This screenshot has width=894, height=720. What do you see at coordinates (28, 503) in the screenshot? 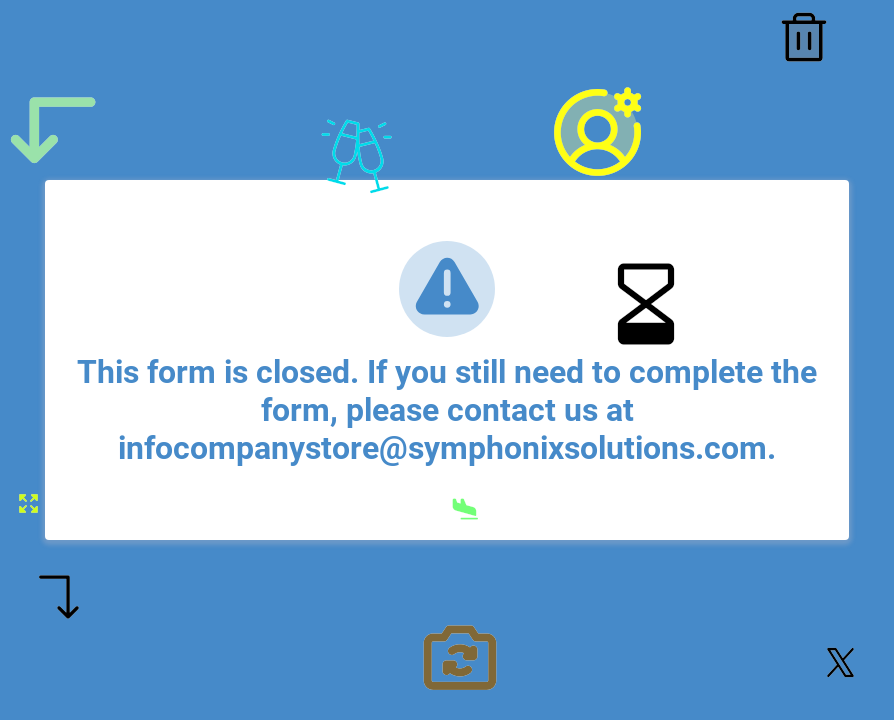
I see `expand to fullscreen mode` at bounding box center [28, 503].